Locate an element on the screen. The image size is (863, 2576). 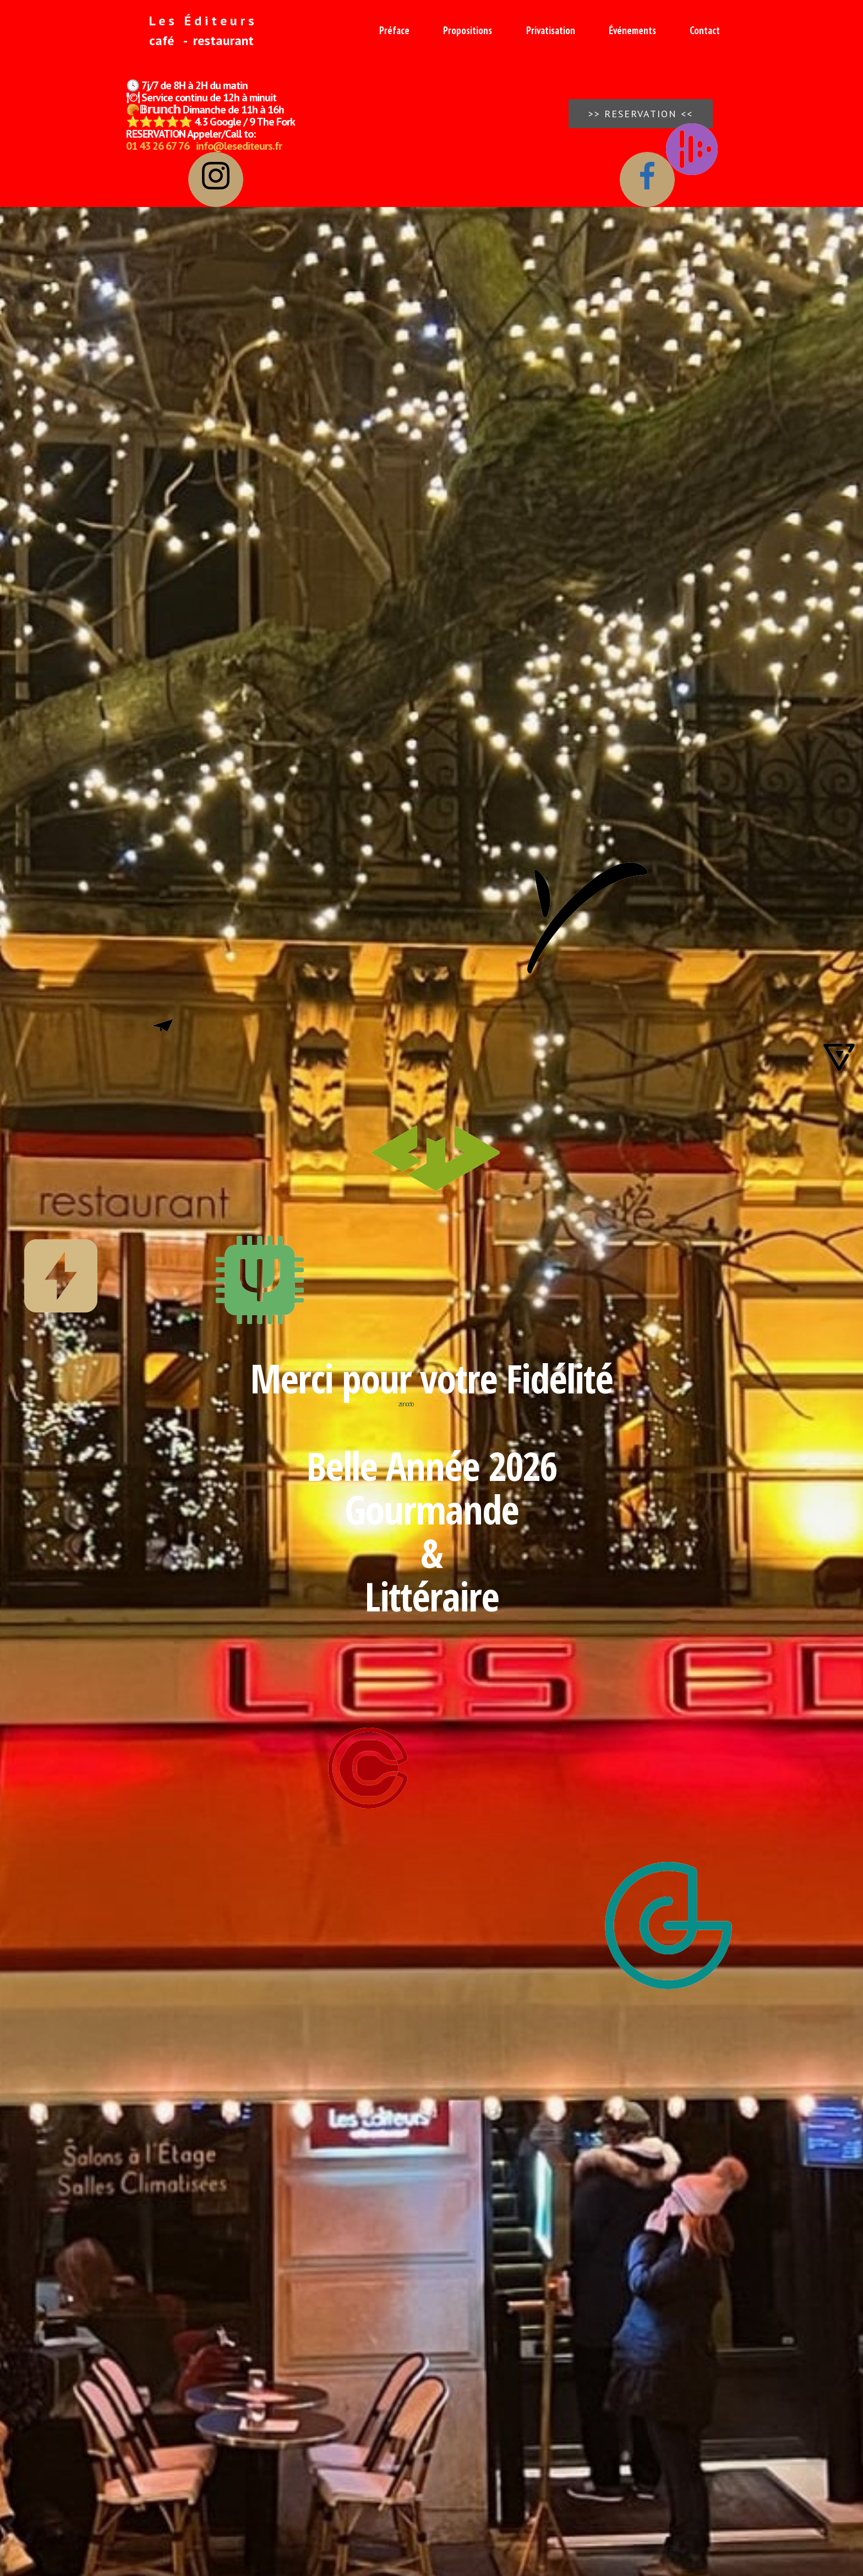
access AED or defibrillator location information is located at coordinates (61, 1276).